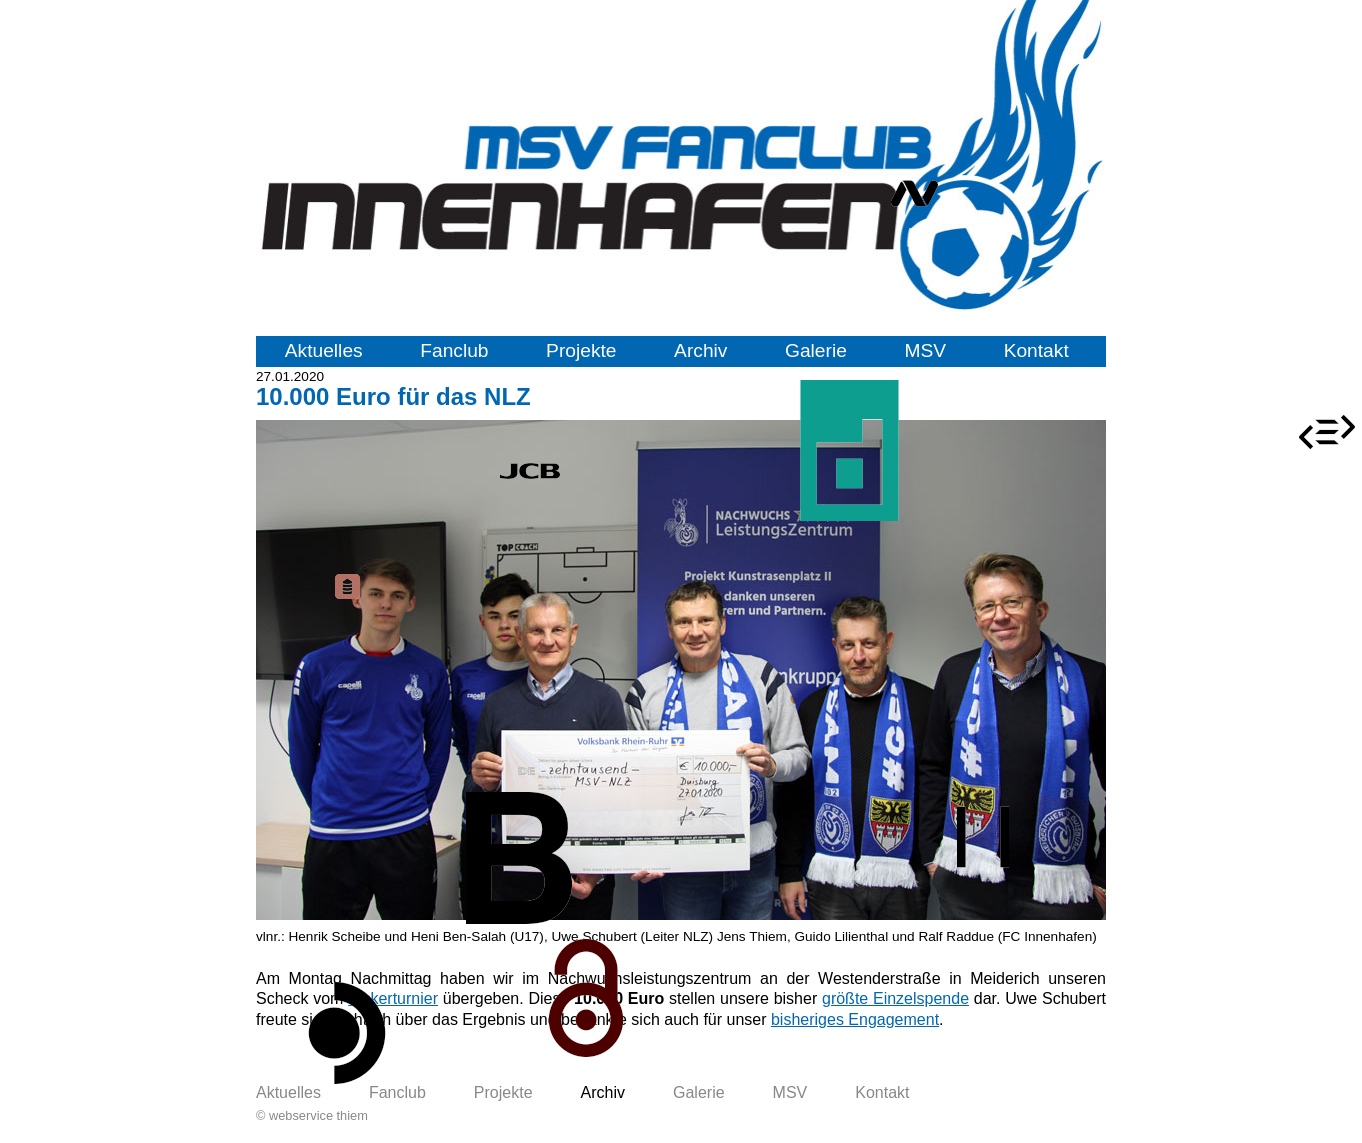  Describe the element at coordinates (1327, 432) in the screenshot. I see `purescript programming language logo` at that location.